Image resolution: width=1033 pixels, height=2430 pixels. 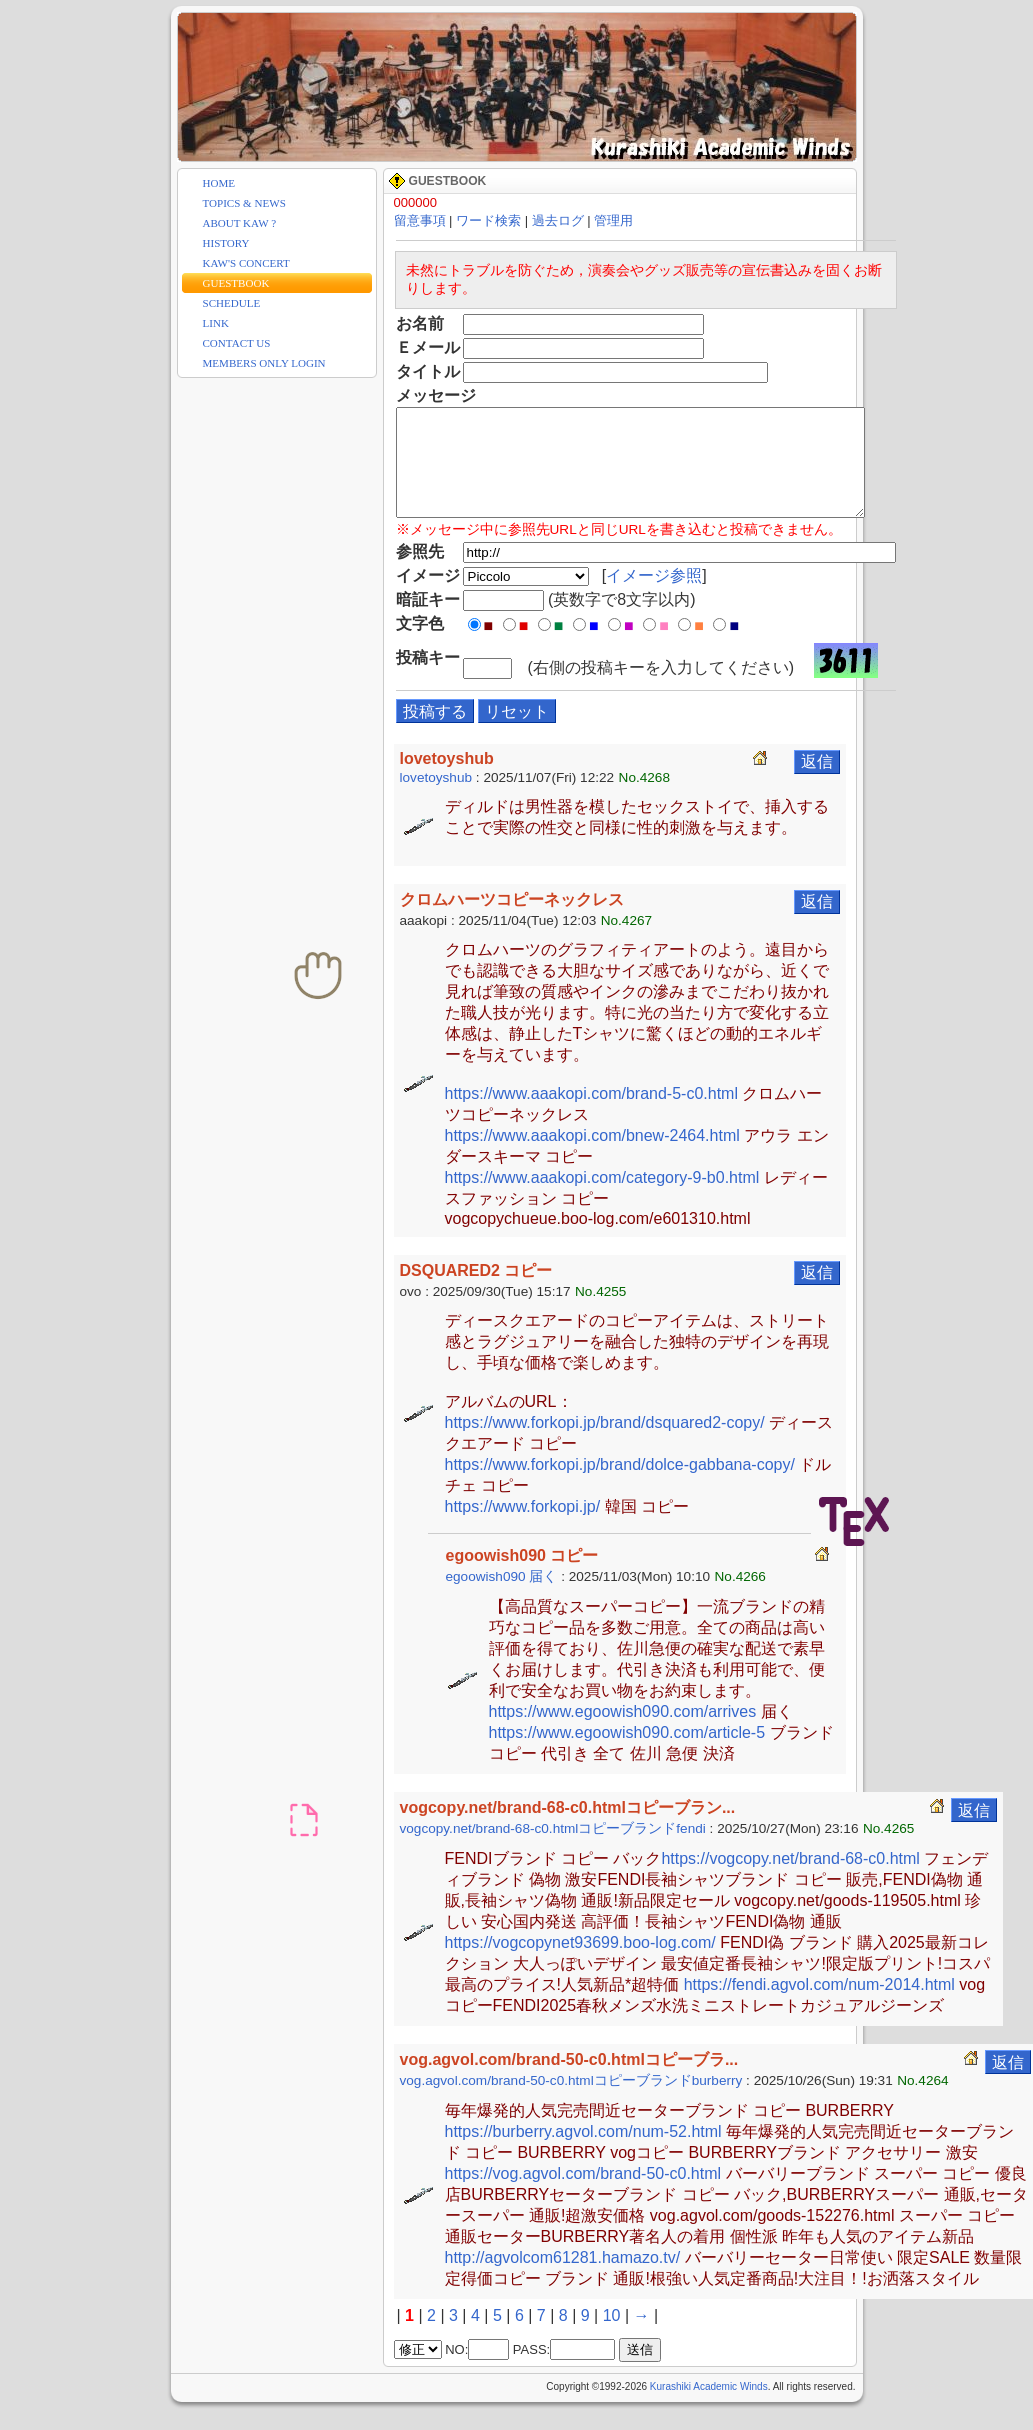 What do you see at coordinates (304, 1820) in the screenshot?
I see `indicates a draft or incomplete file` at bounding box center [304, 1820].